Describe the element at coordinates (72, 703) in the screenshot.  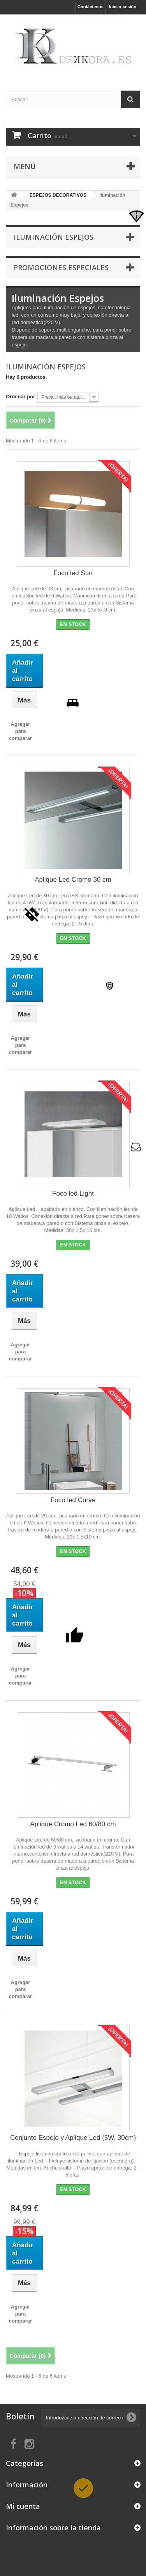
I see `view hotel room or accommodation options` at that location.